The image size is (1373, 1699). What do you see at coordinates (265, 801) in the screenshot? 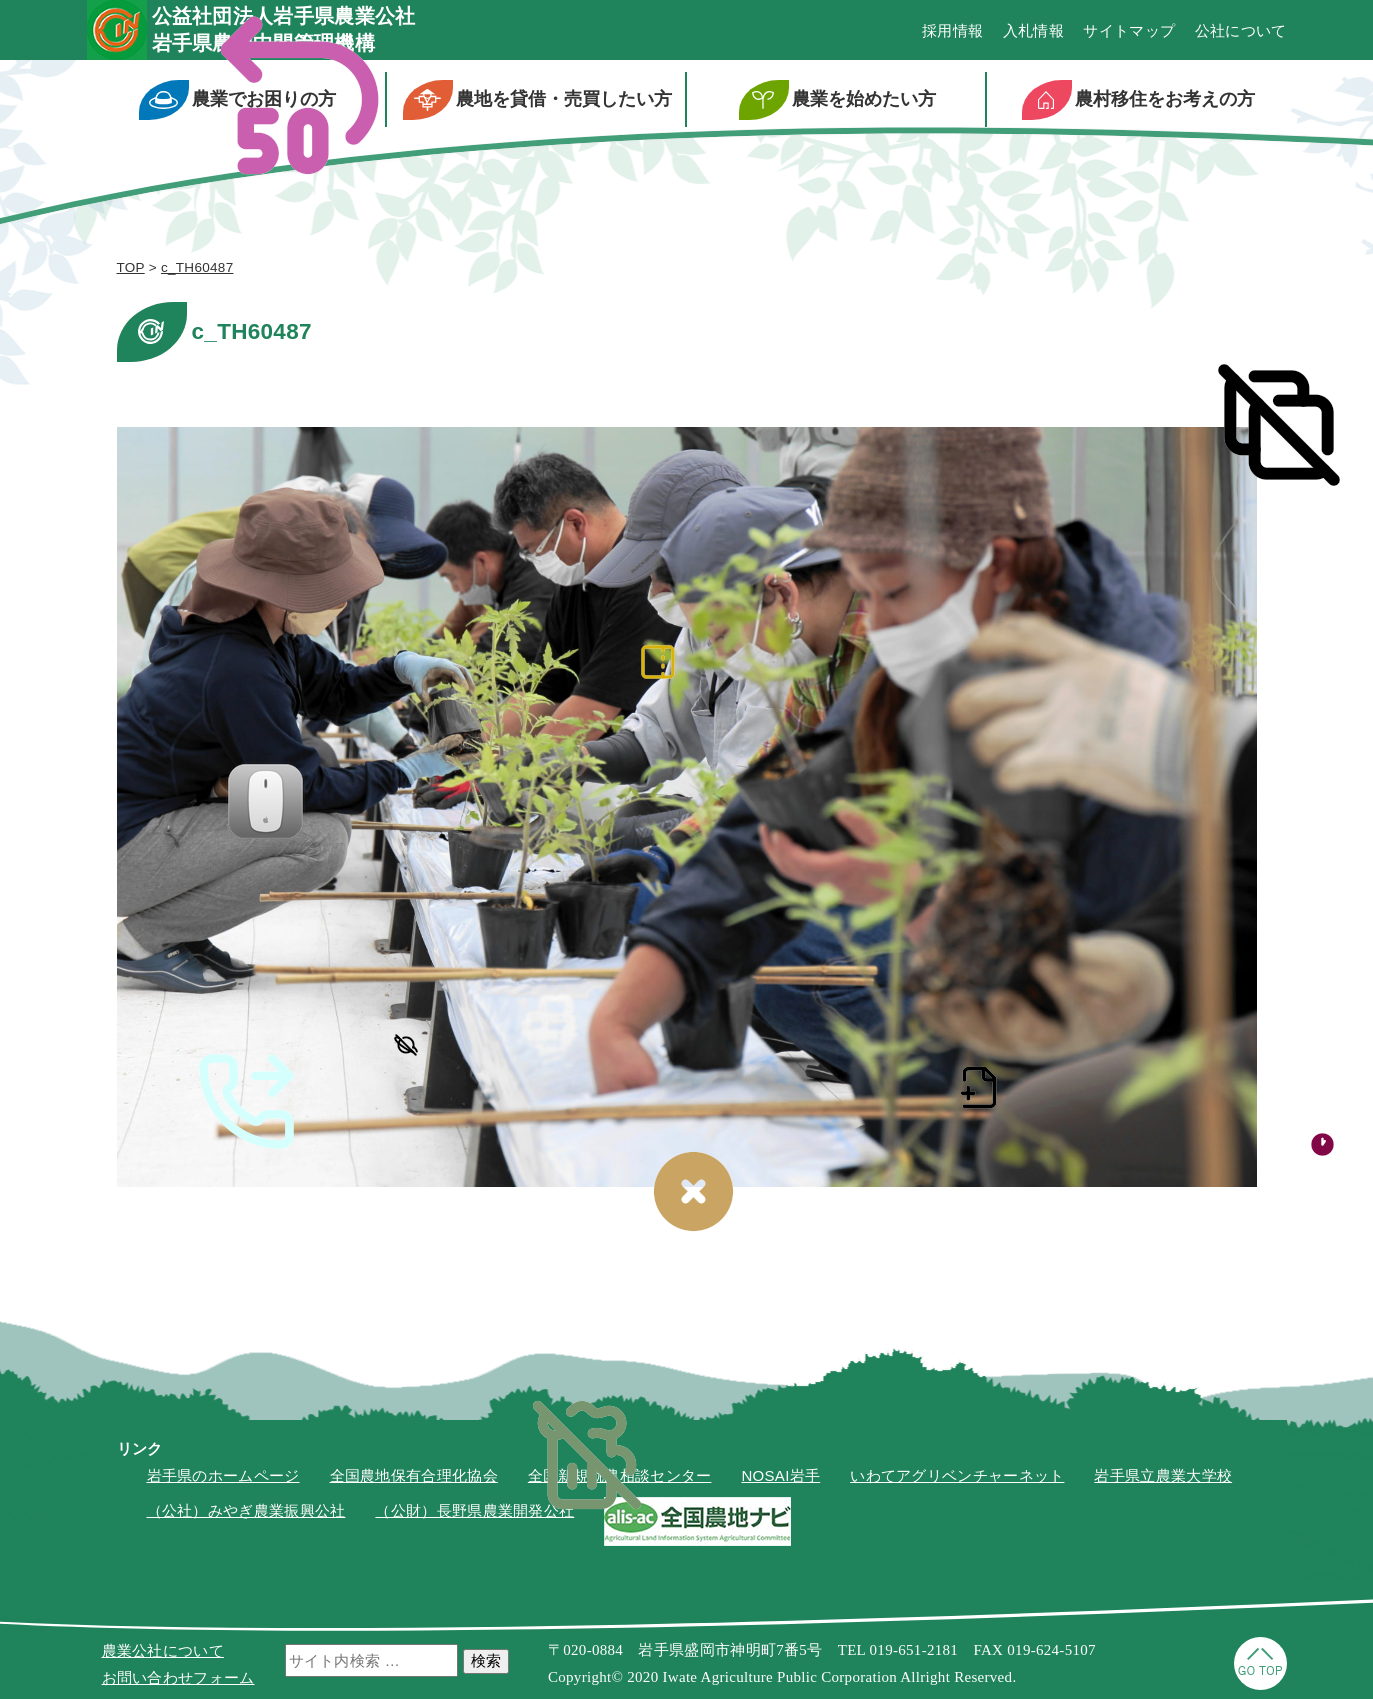
I see `configure mouse settings` at bounding box center [265, 801].